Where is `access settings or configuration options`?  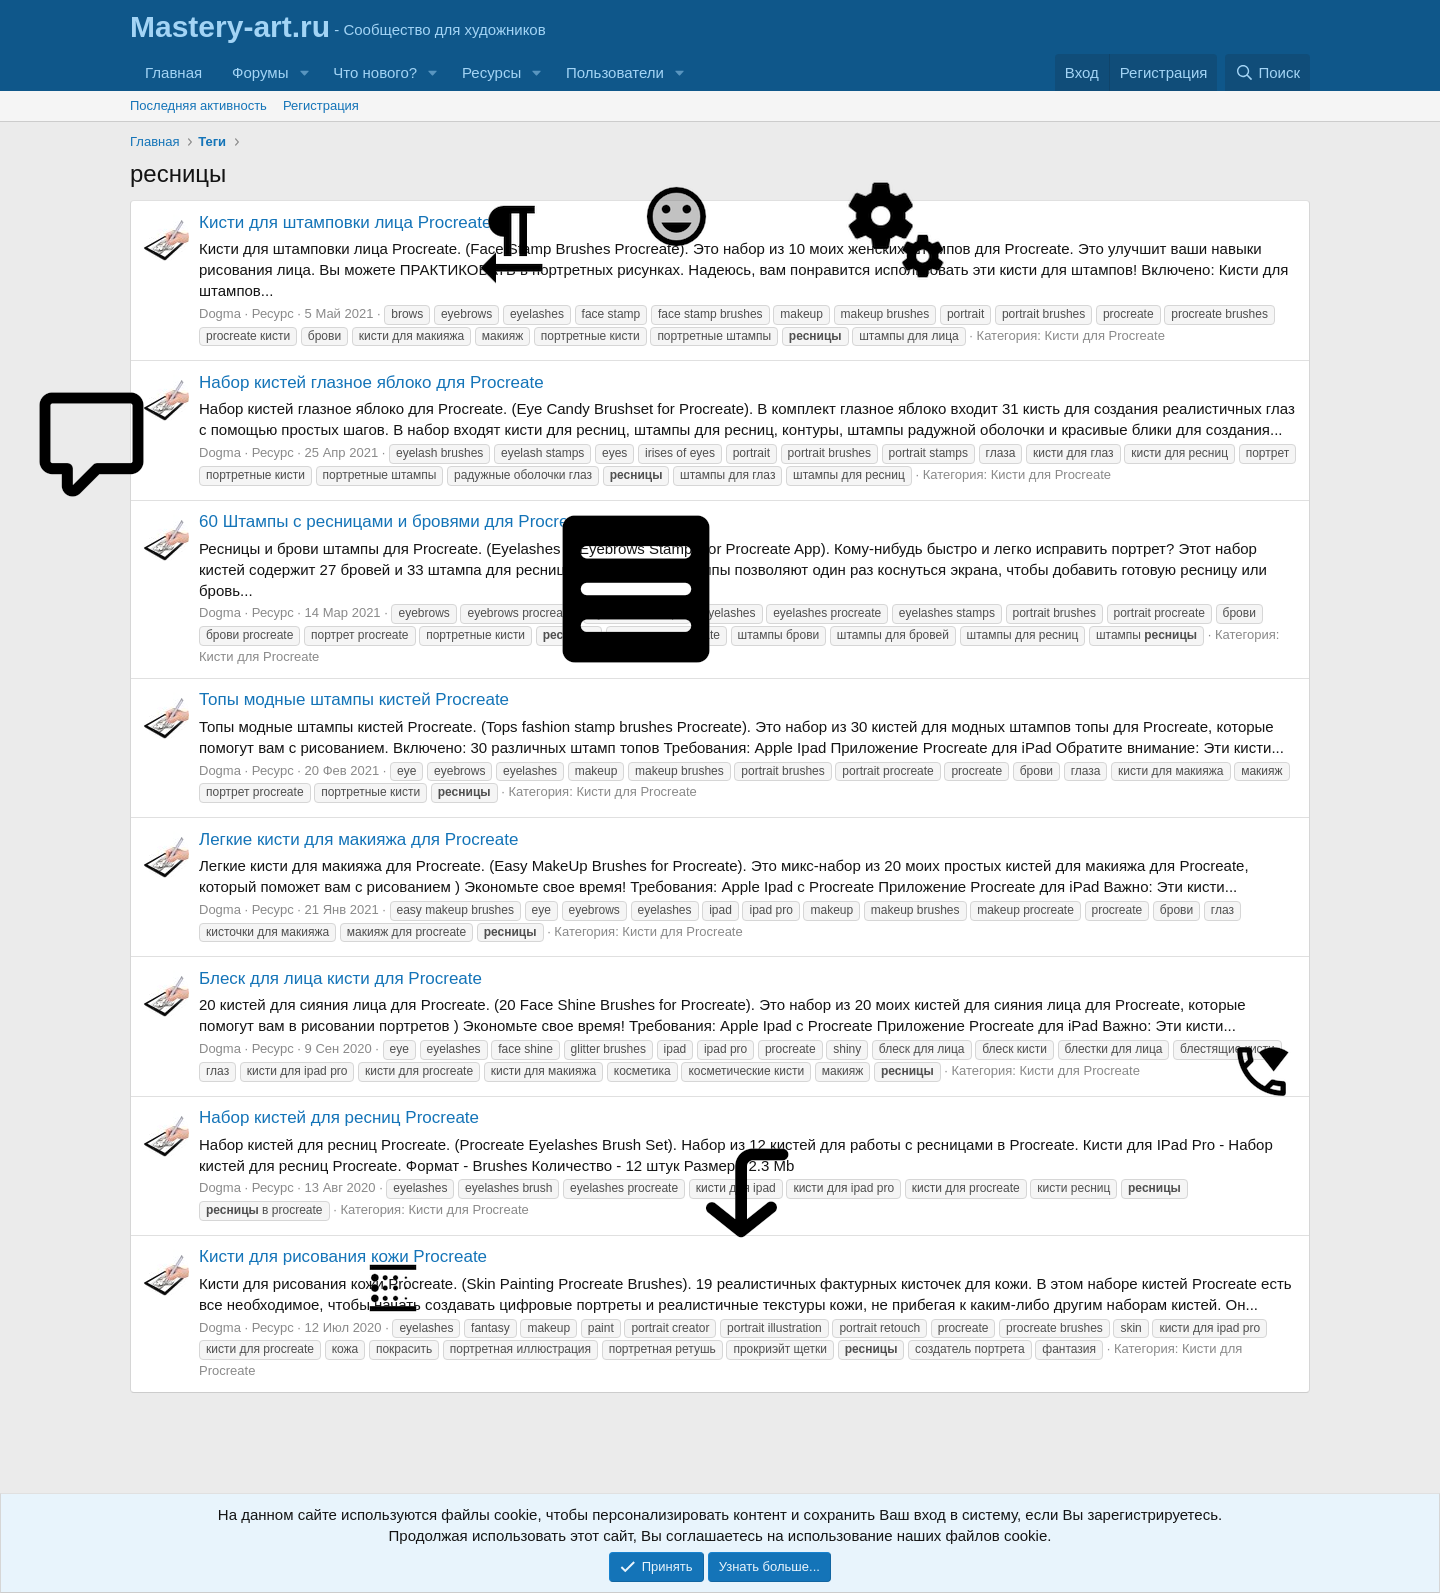 access settings or configuration options is located at coordinates (896, 230).